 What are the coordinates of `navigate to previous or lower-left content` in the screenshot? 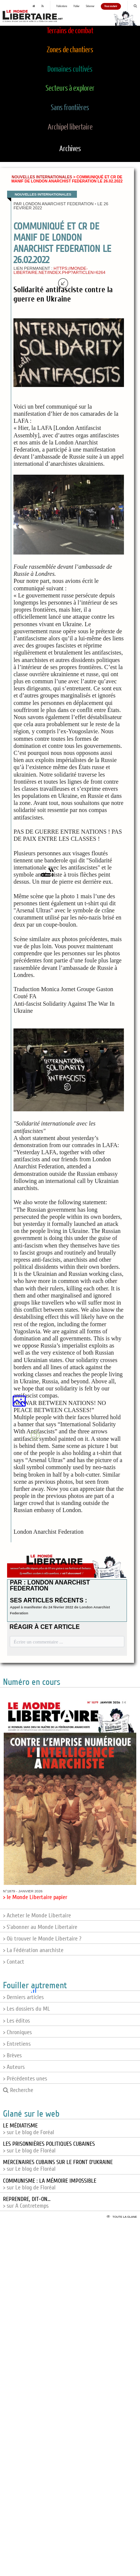 It's located at (63, 283).